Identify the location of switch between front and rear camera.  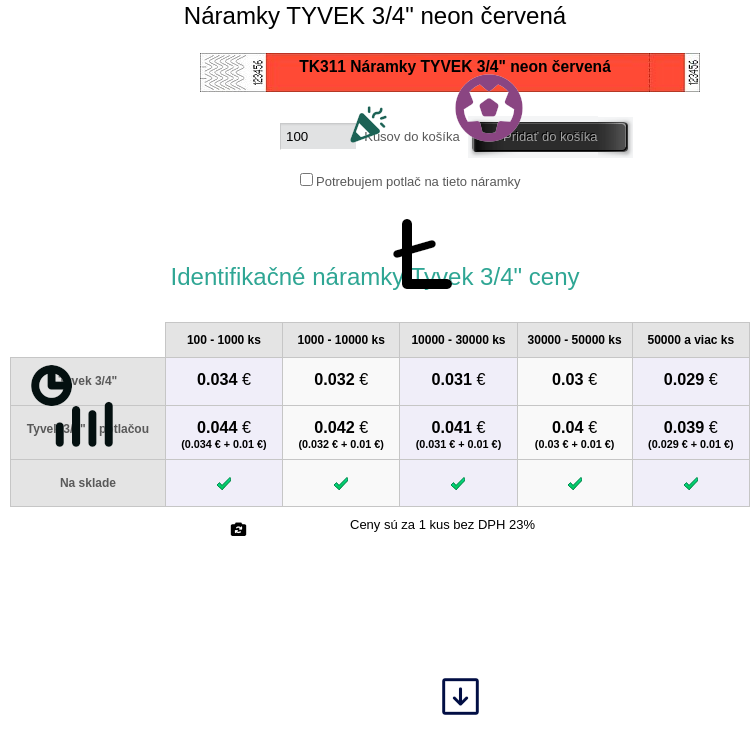
(238, 529).